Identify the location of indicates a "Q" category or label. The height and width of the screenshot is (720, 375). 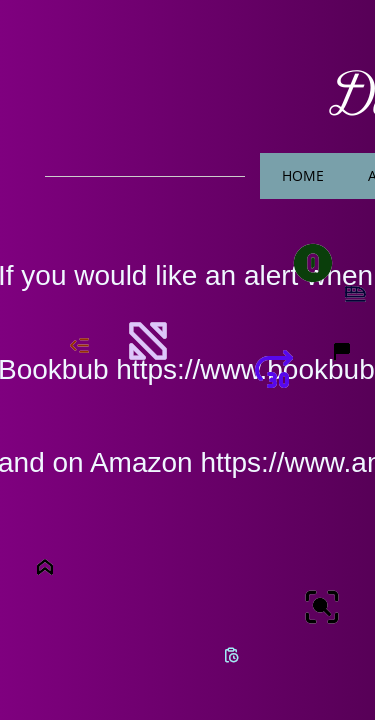
(313, 263).